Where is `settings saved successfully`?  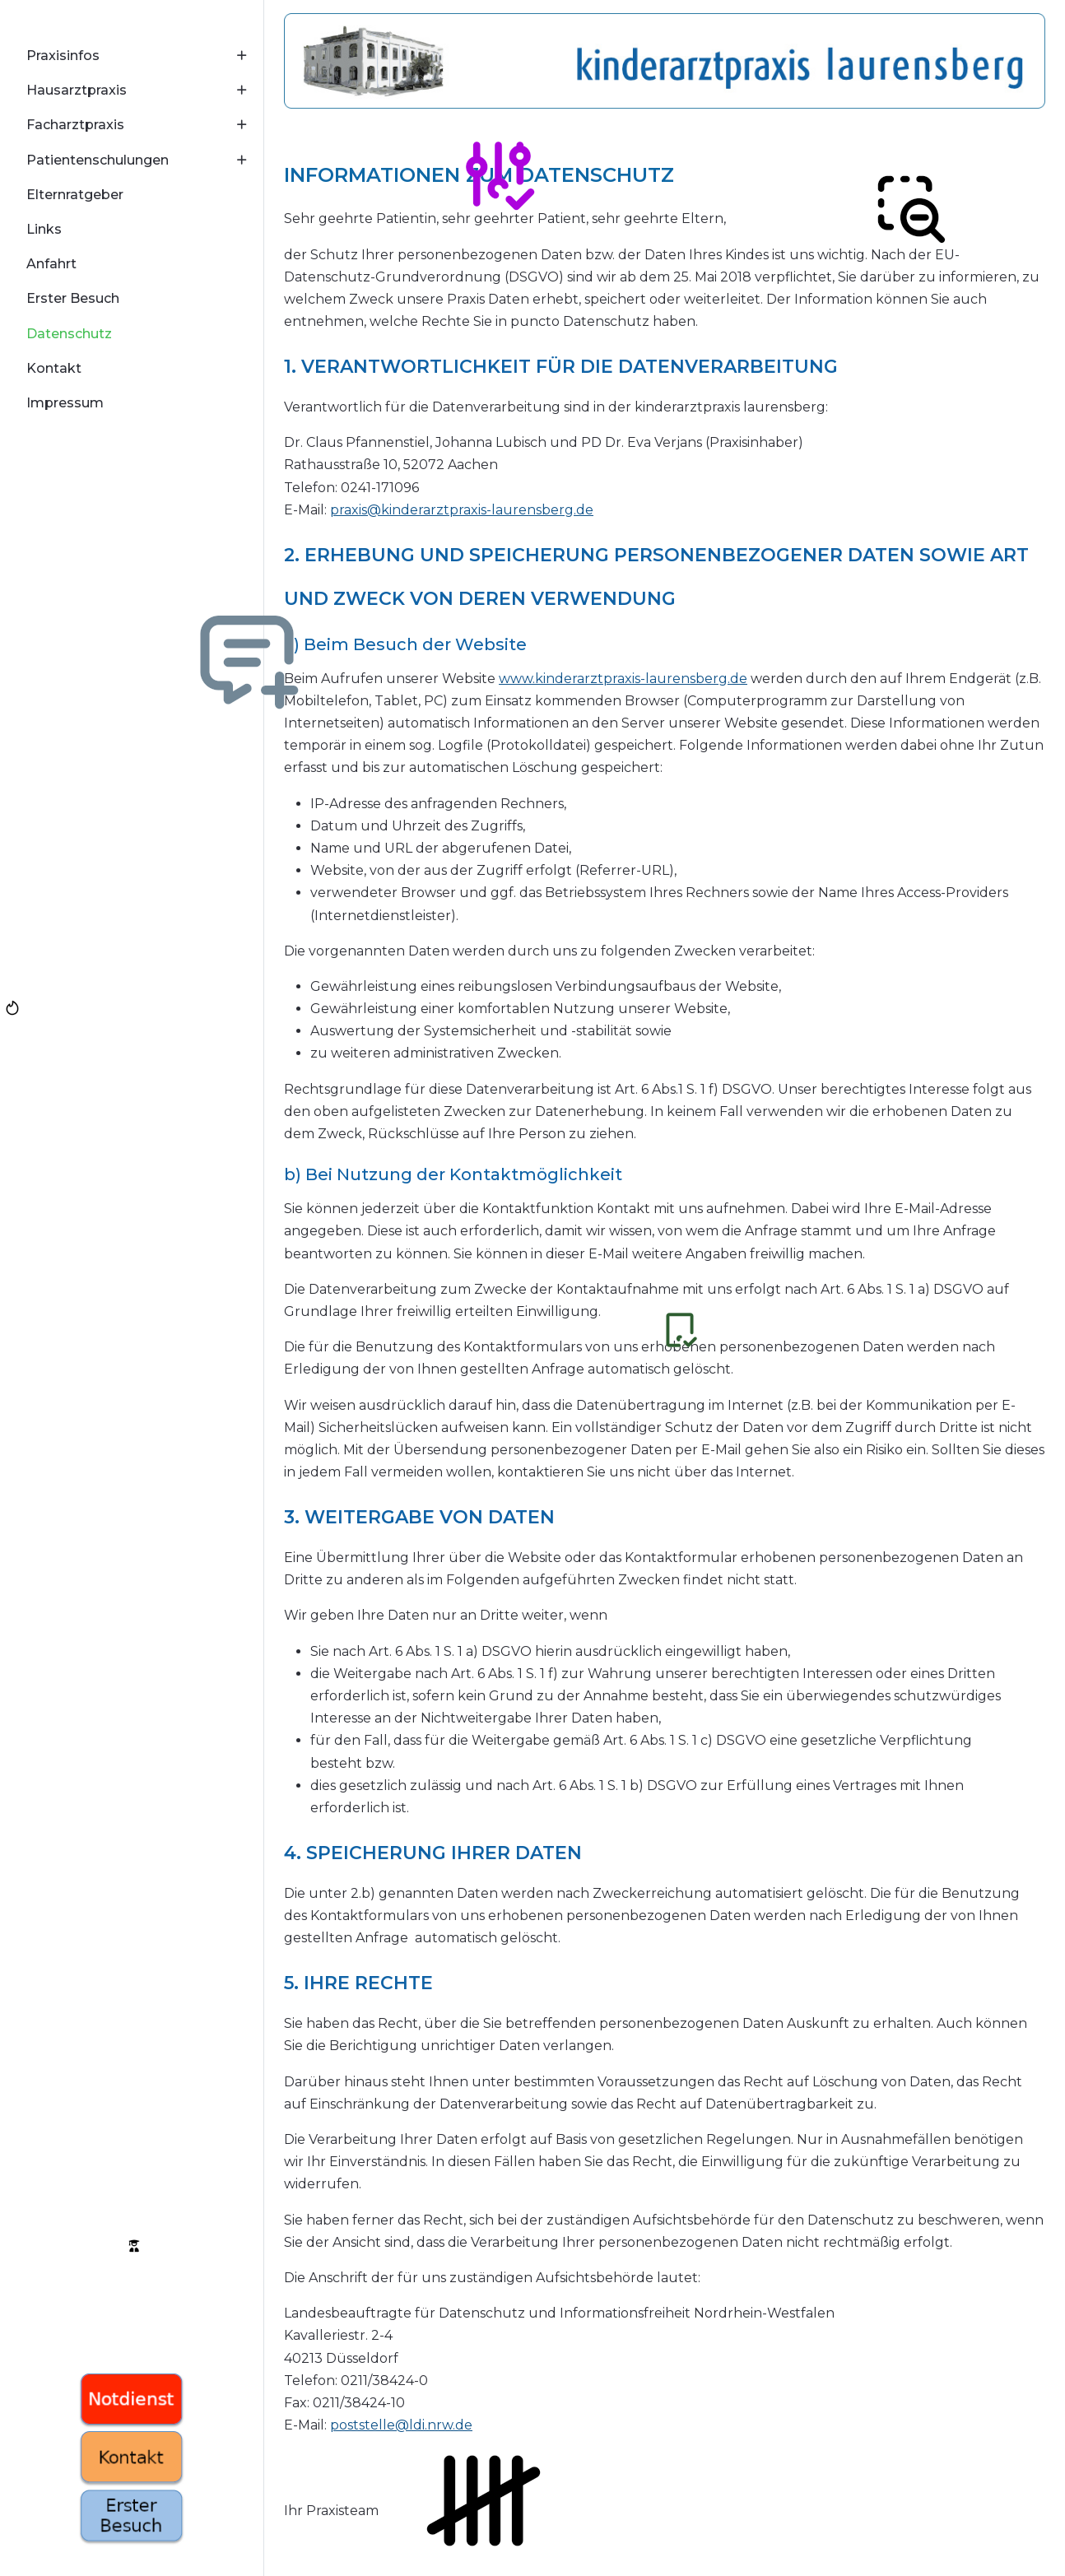
settings saved successfully is located at coordinates (498, 174).